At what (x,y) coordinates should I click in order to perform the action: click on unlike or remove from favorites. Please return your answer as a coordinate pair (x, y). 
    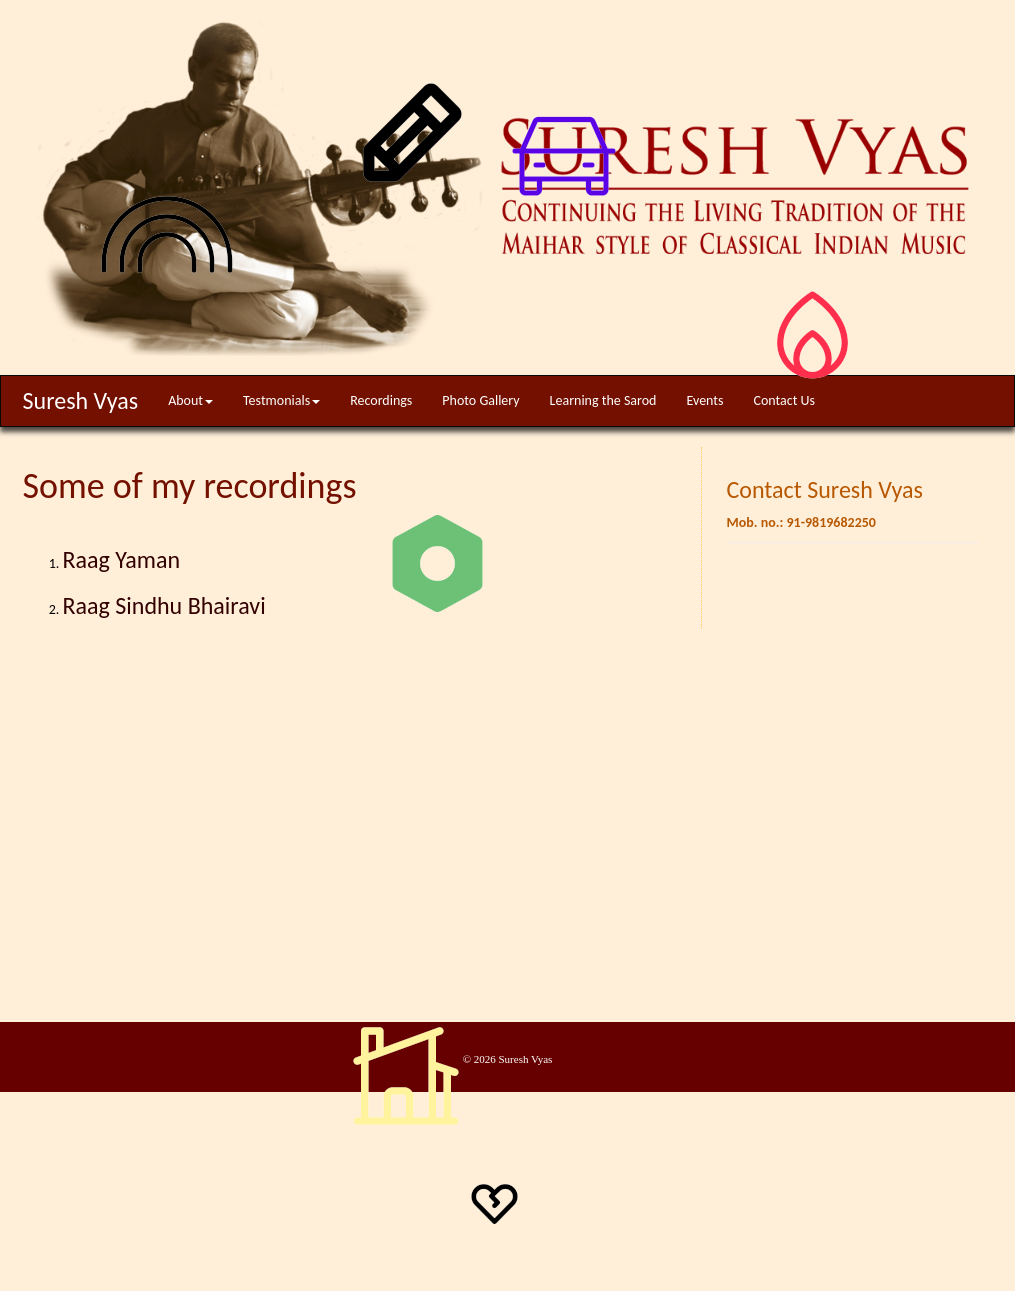
    Looking at the image, I should click on (494, 1202).